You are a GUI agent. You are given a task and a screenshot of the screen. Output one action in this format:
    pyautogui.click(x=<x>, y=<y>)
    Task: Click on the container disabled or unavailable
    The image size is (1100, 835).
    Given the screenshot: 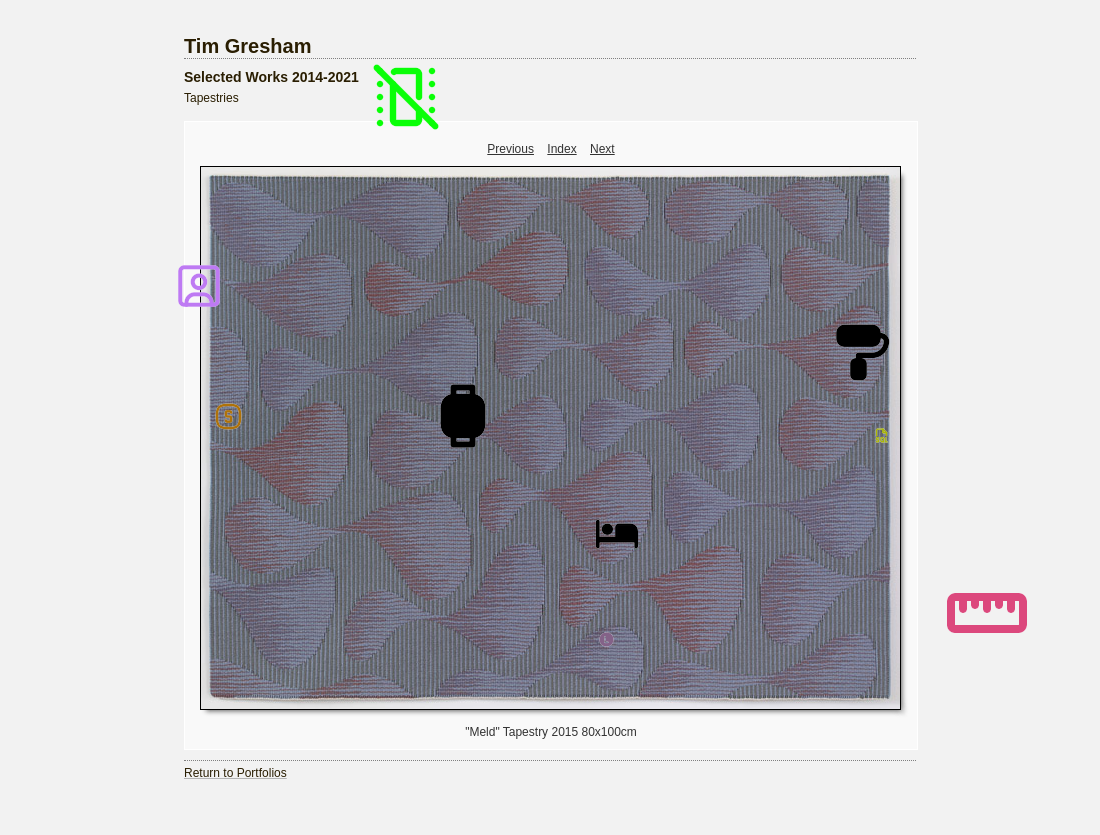 What is the action you would take?
    pyautogui.click(x=406, y=97)
    